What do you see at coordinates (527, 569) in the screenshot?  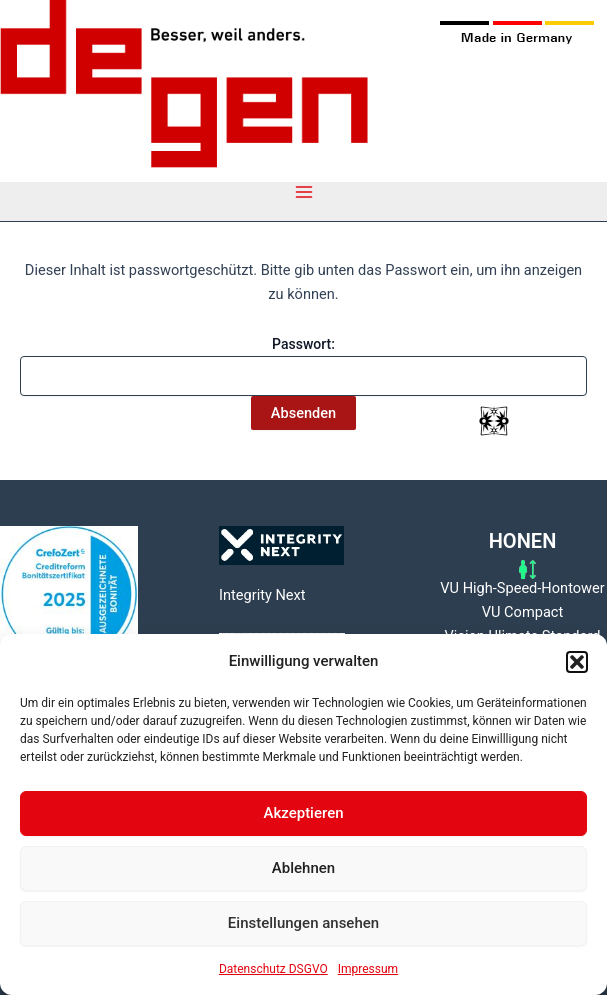 I see `set or adjust character height` at bounding box center [527, 569].